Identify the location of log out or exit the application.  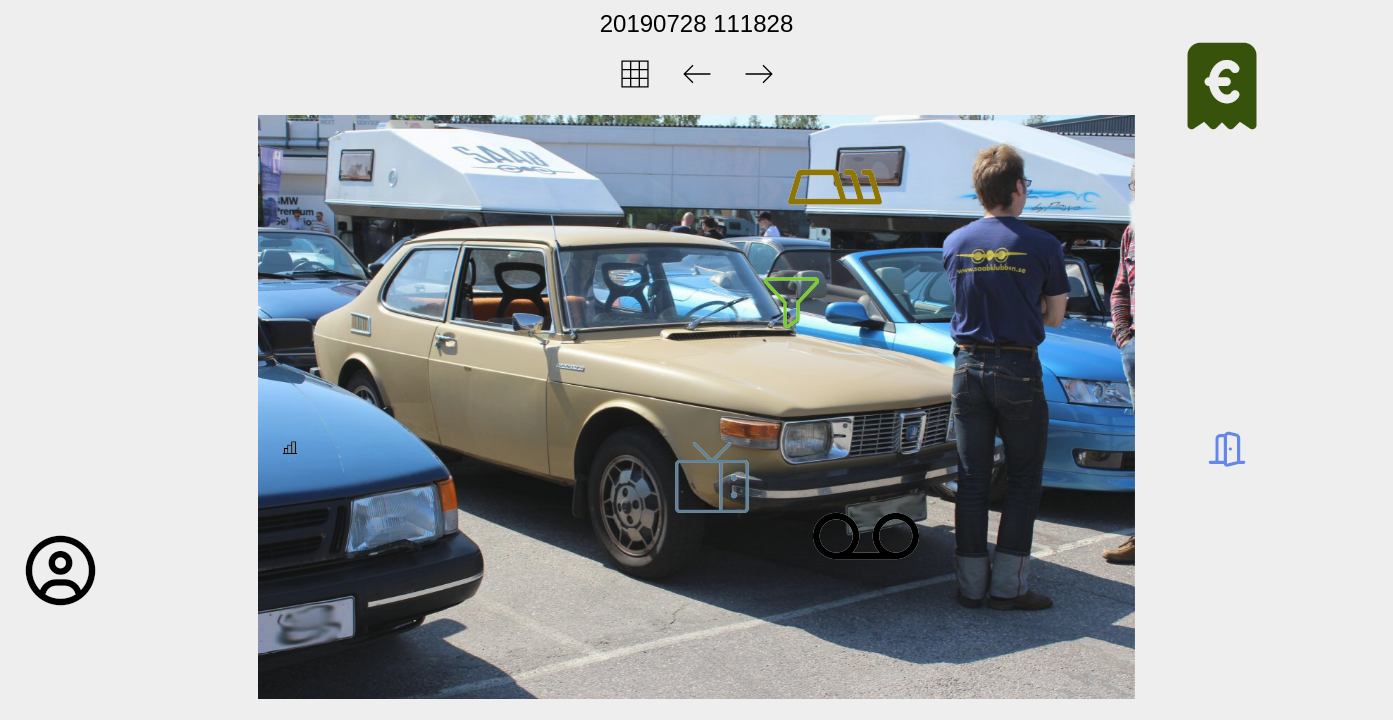
(1227, 449).